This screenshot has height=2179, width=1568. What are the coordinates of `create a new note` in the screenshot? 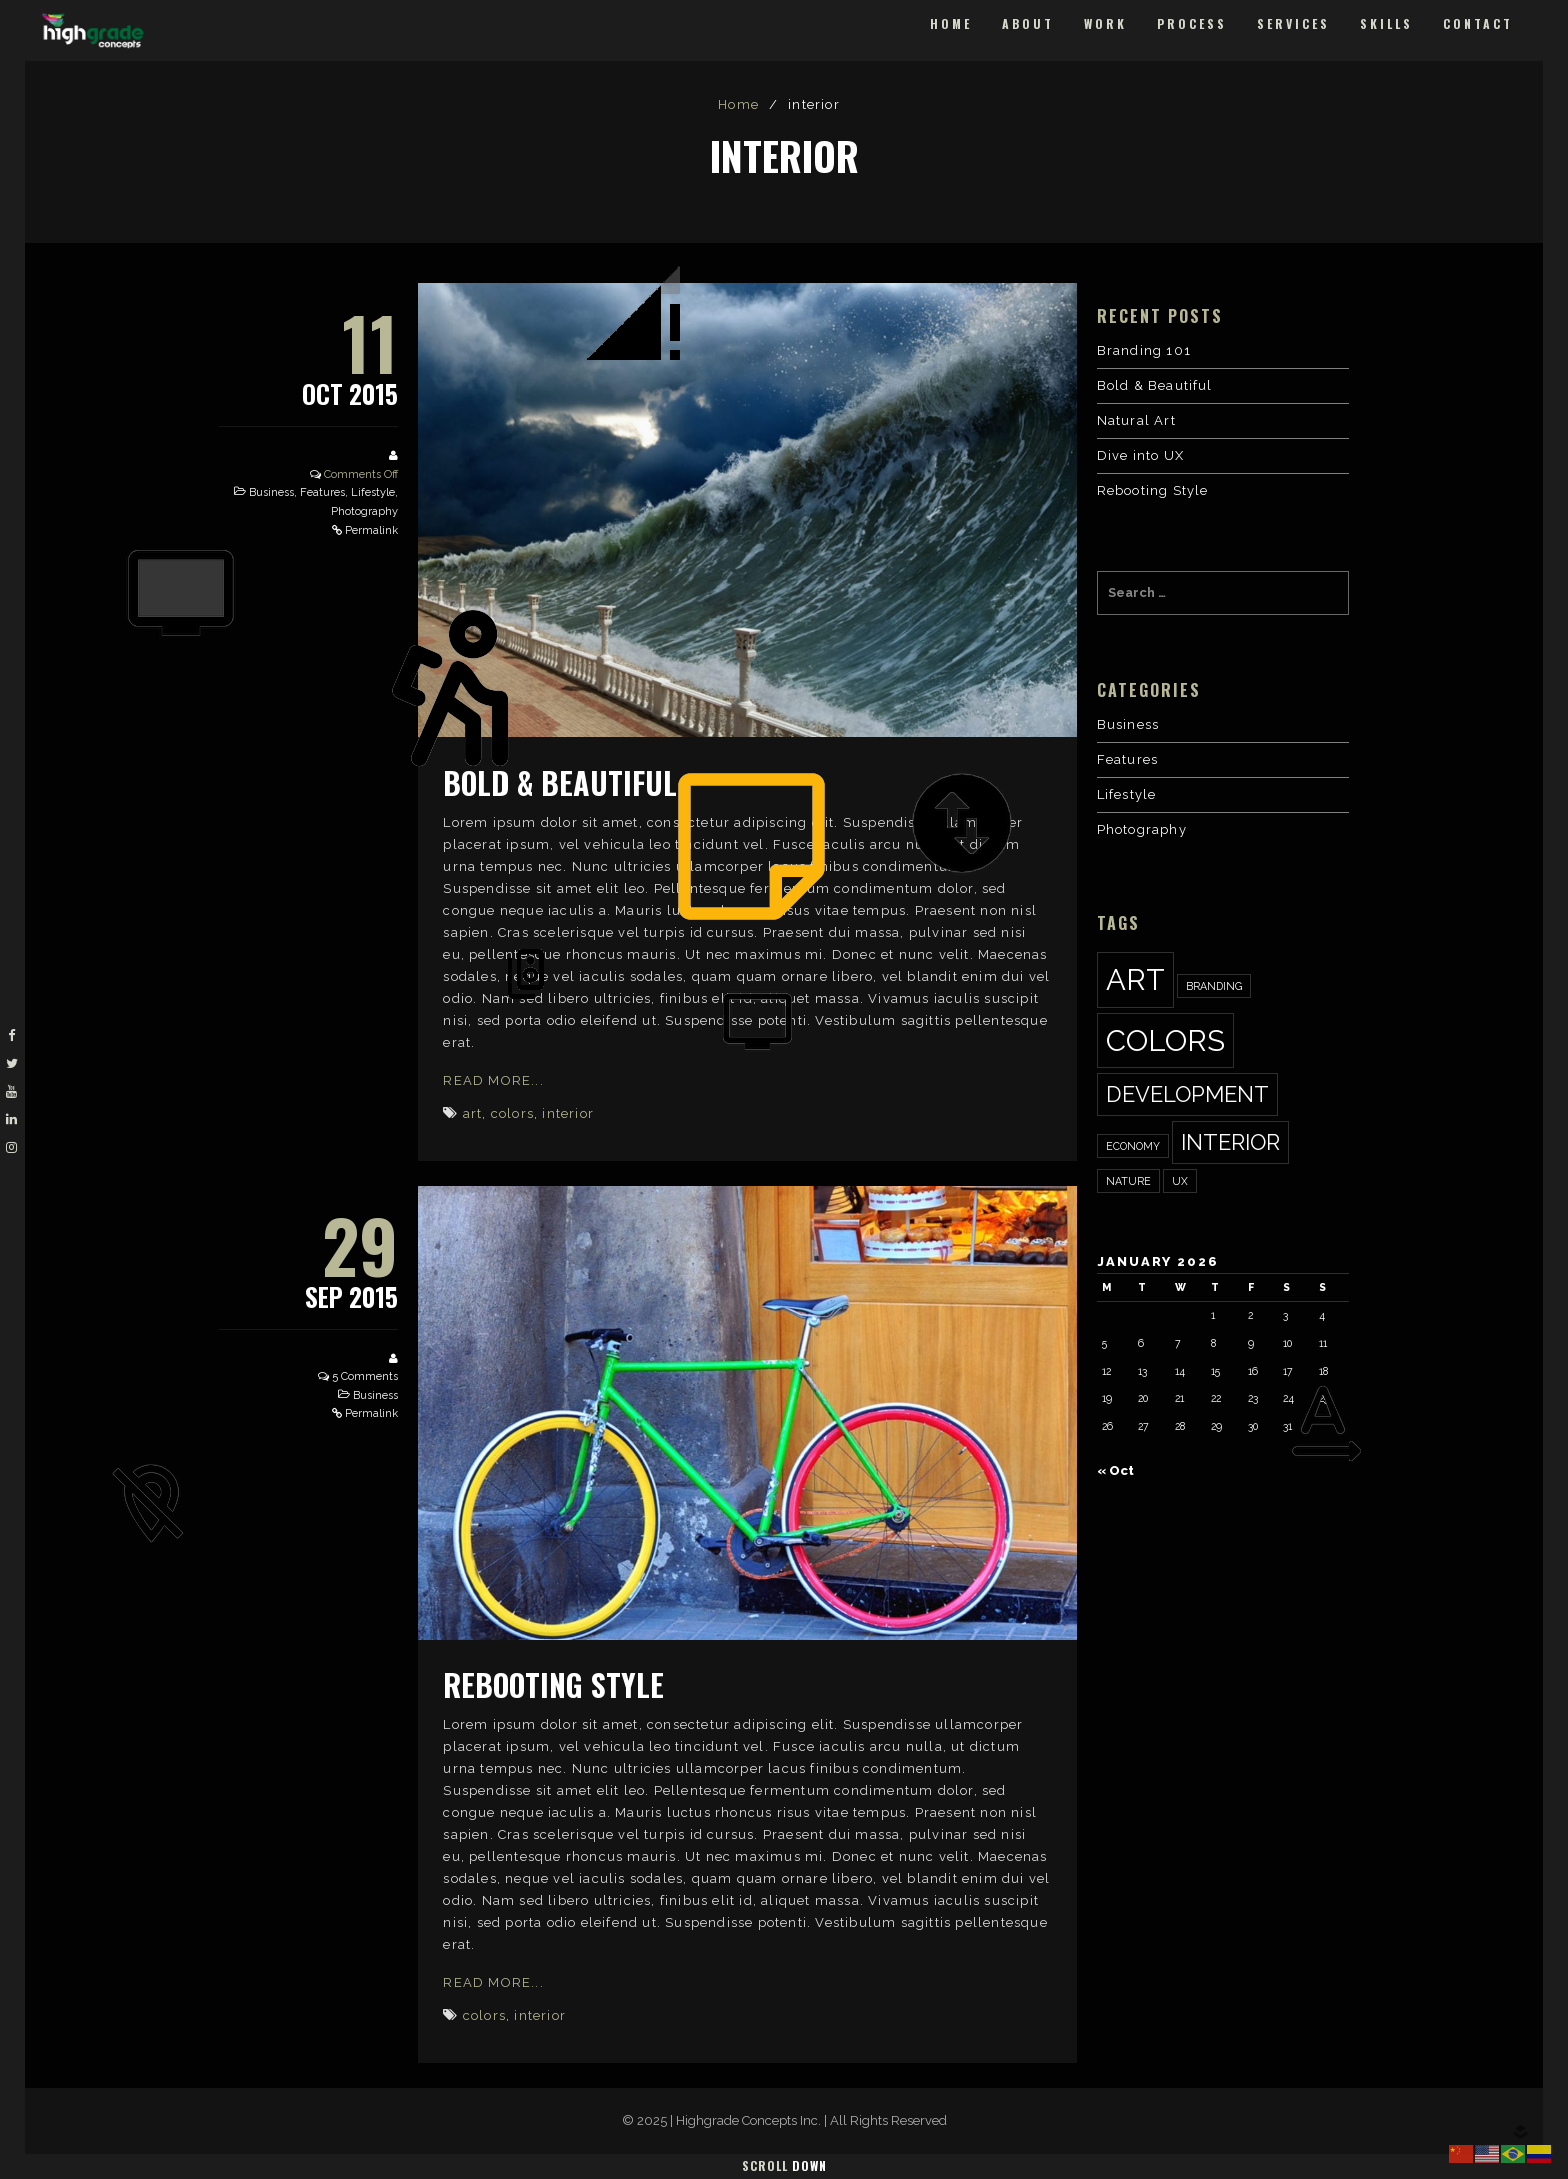 It's located at (751, 846).